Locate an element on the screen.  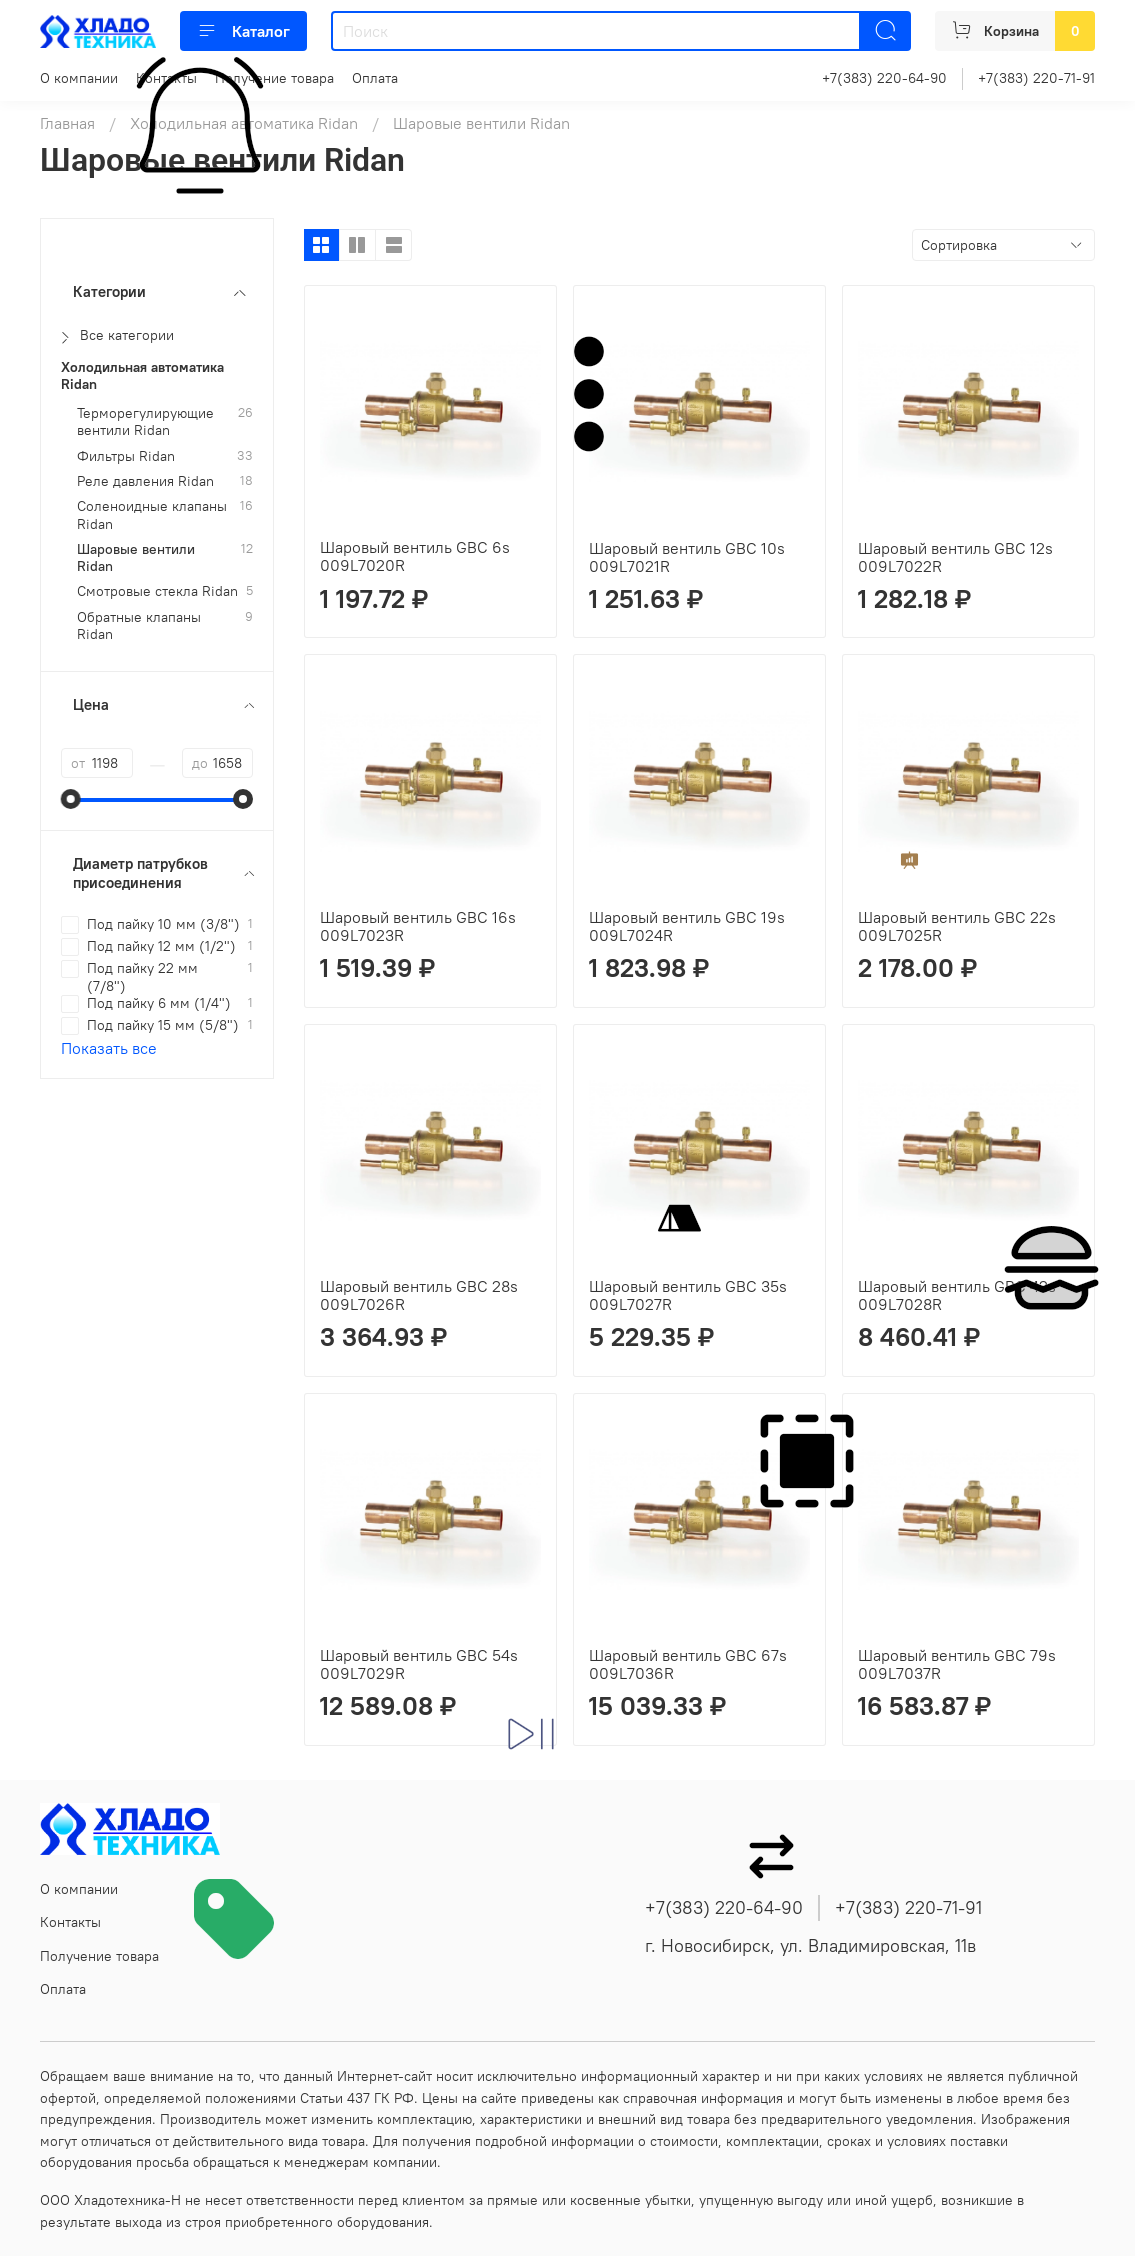
swap or exchange items is located at coordinates (771, 1856).